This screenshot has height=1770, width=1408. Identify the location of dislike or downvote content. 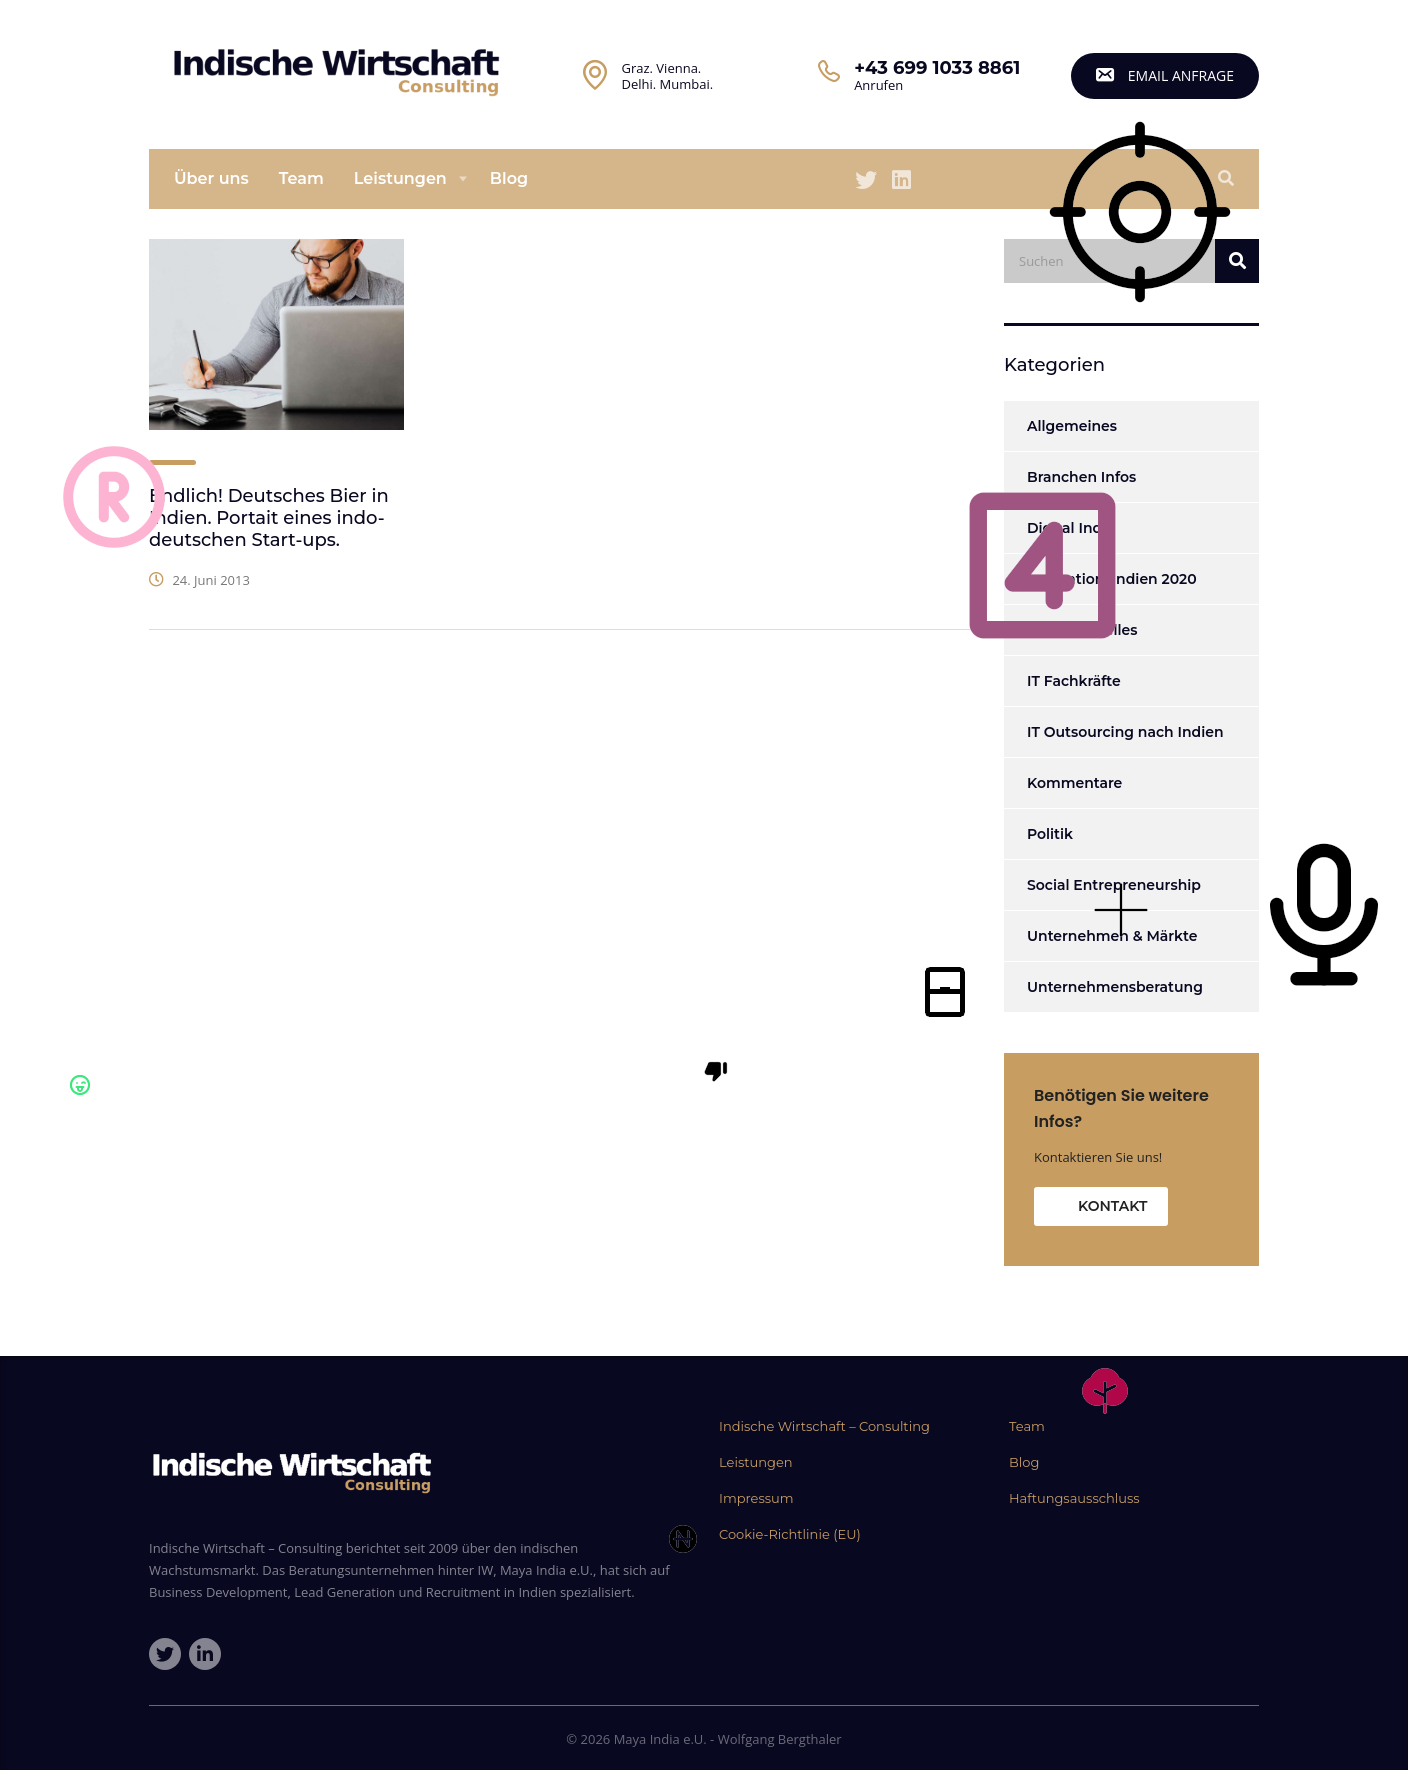
(716, 1071).